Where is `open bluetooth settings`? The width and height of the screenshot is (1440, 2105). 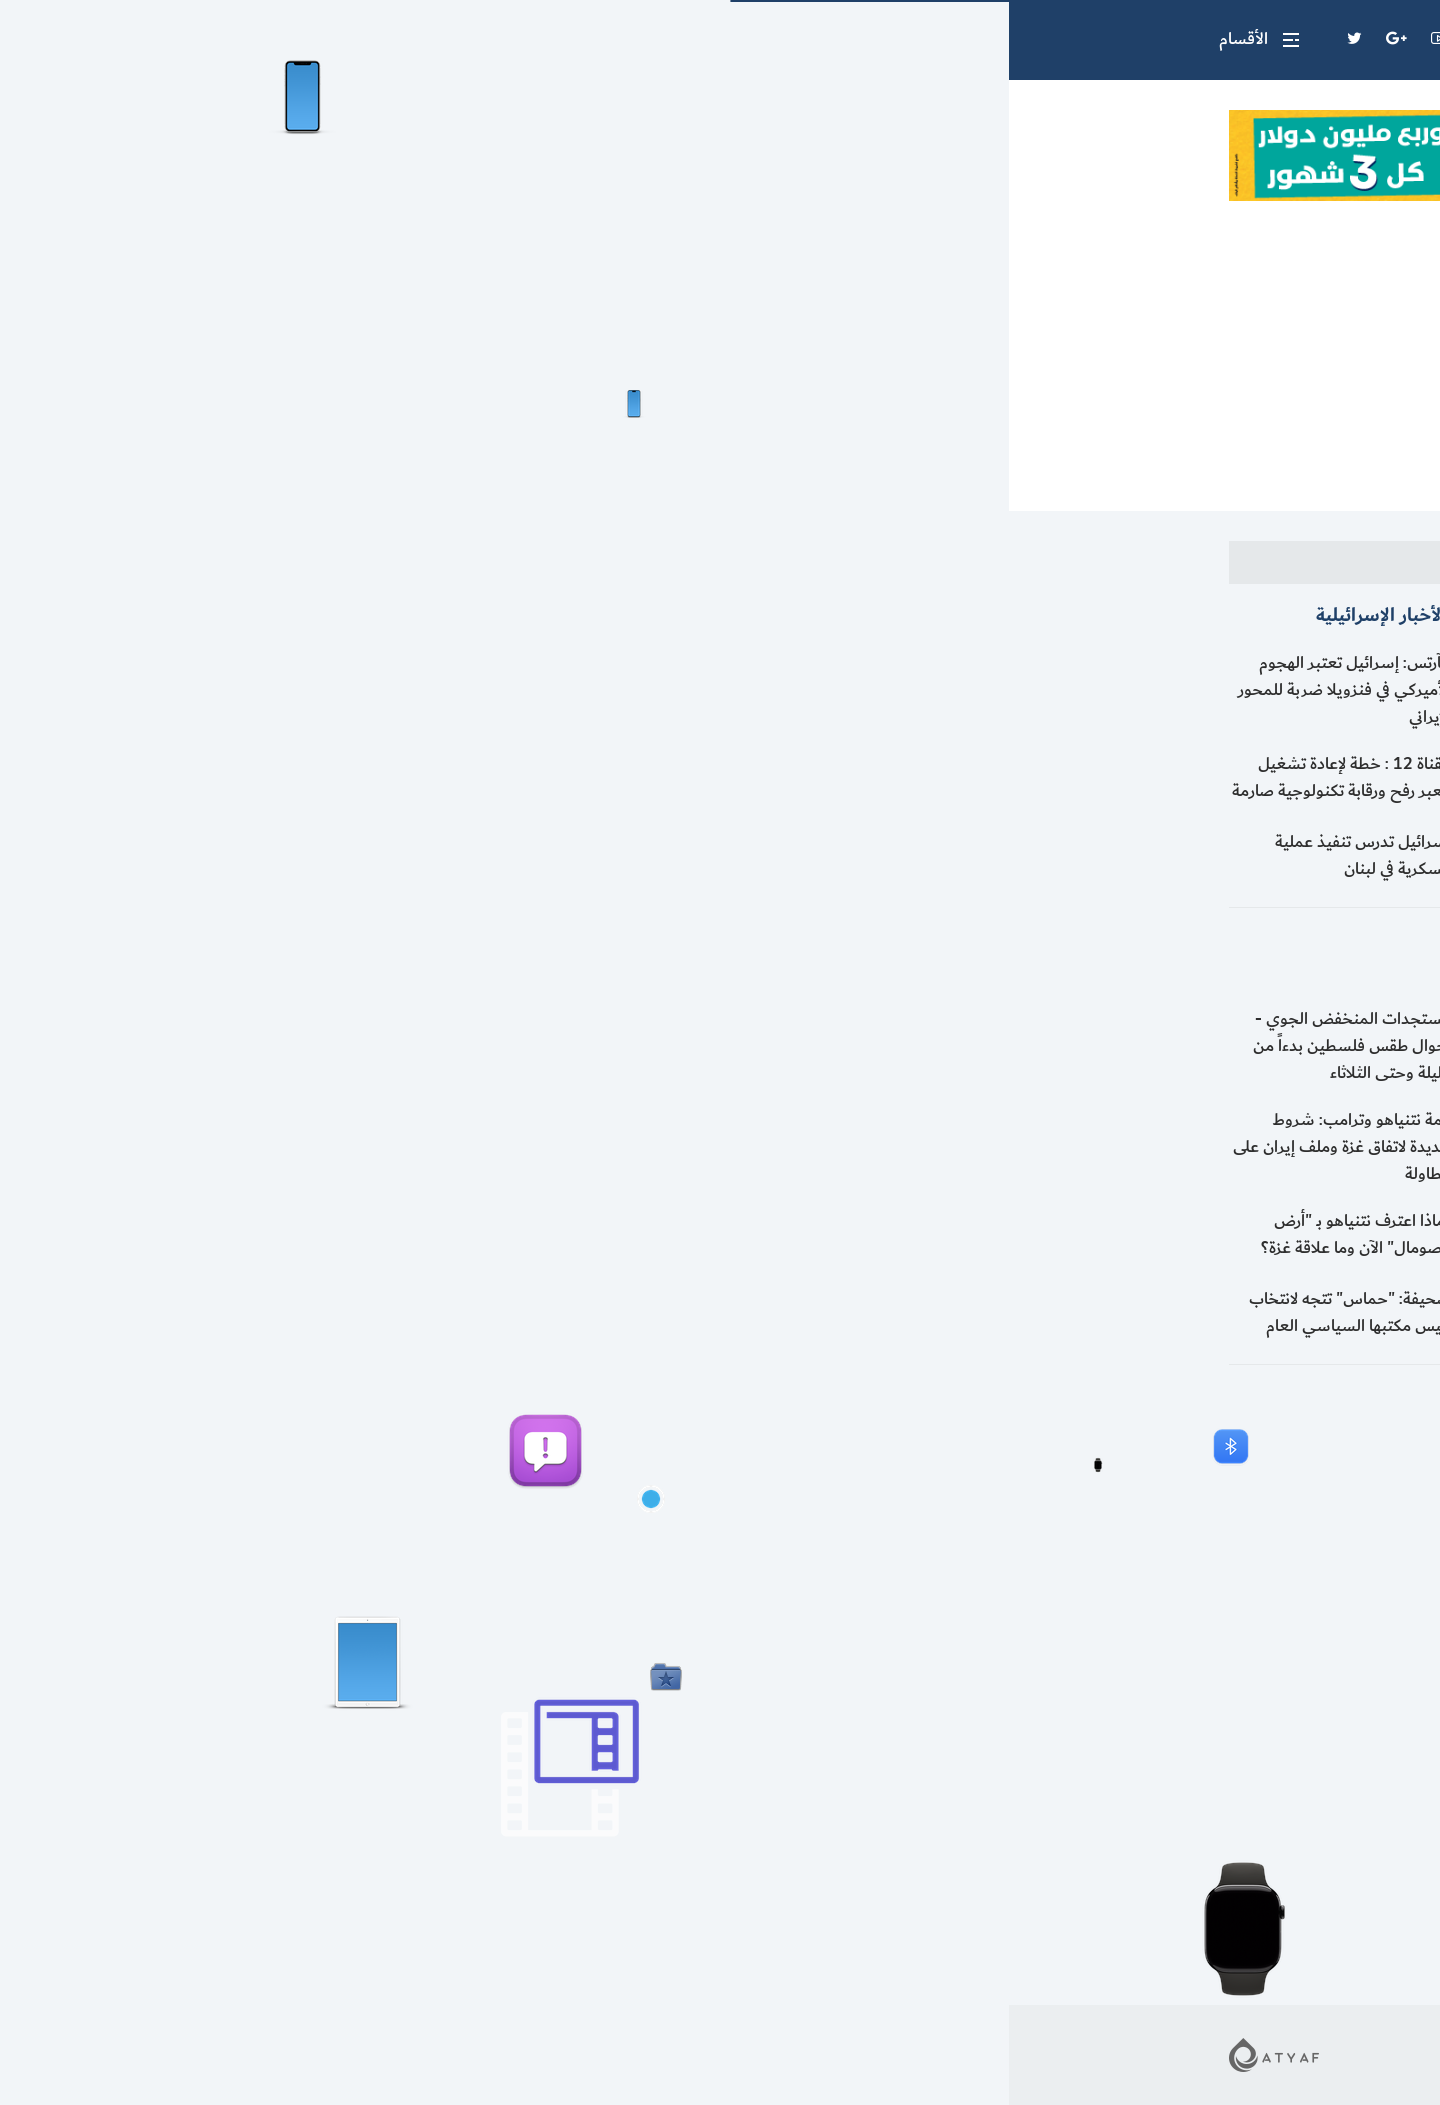
open bluetooth settings is located at coordinates (1231, 1447).